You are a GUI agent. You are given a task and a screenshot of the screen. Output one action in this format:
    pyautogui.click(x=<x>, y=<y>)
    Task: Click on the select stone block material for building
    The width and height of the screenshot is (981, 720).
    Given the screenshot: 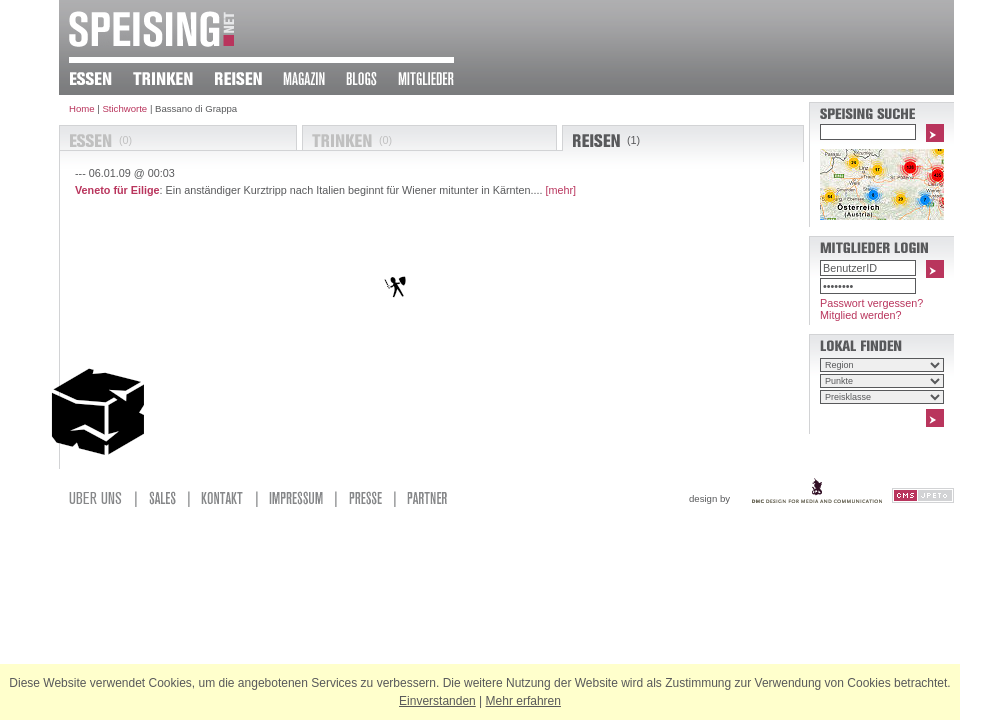 What is the action you would take?
    pyautogui.click(x=98, y=410)
    